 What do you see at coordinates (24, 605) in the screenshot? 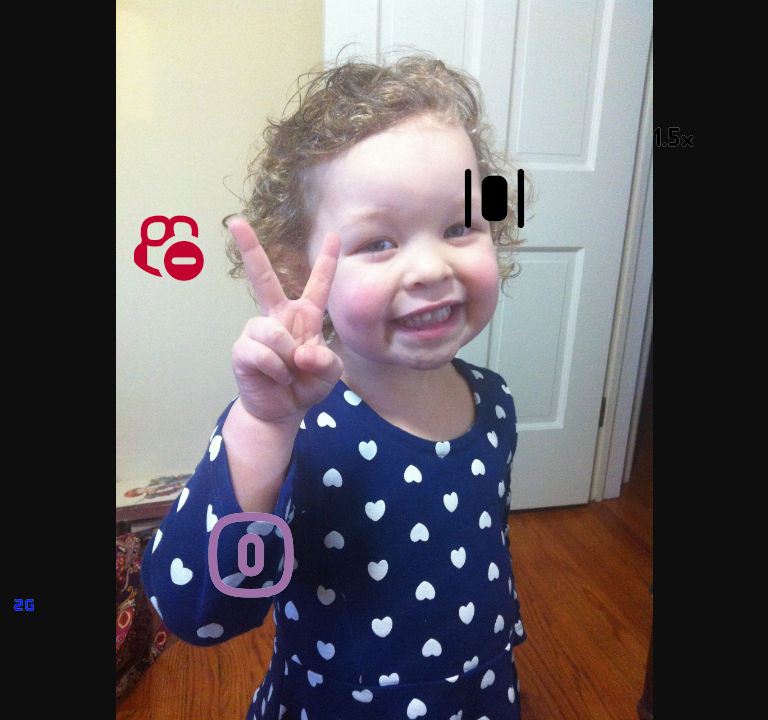
I see `indicates 2G cellular network connection` at bounding box center [24, 605].